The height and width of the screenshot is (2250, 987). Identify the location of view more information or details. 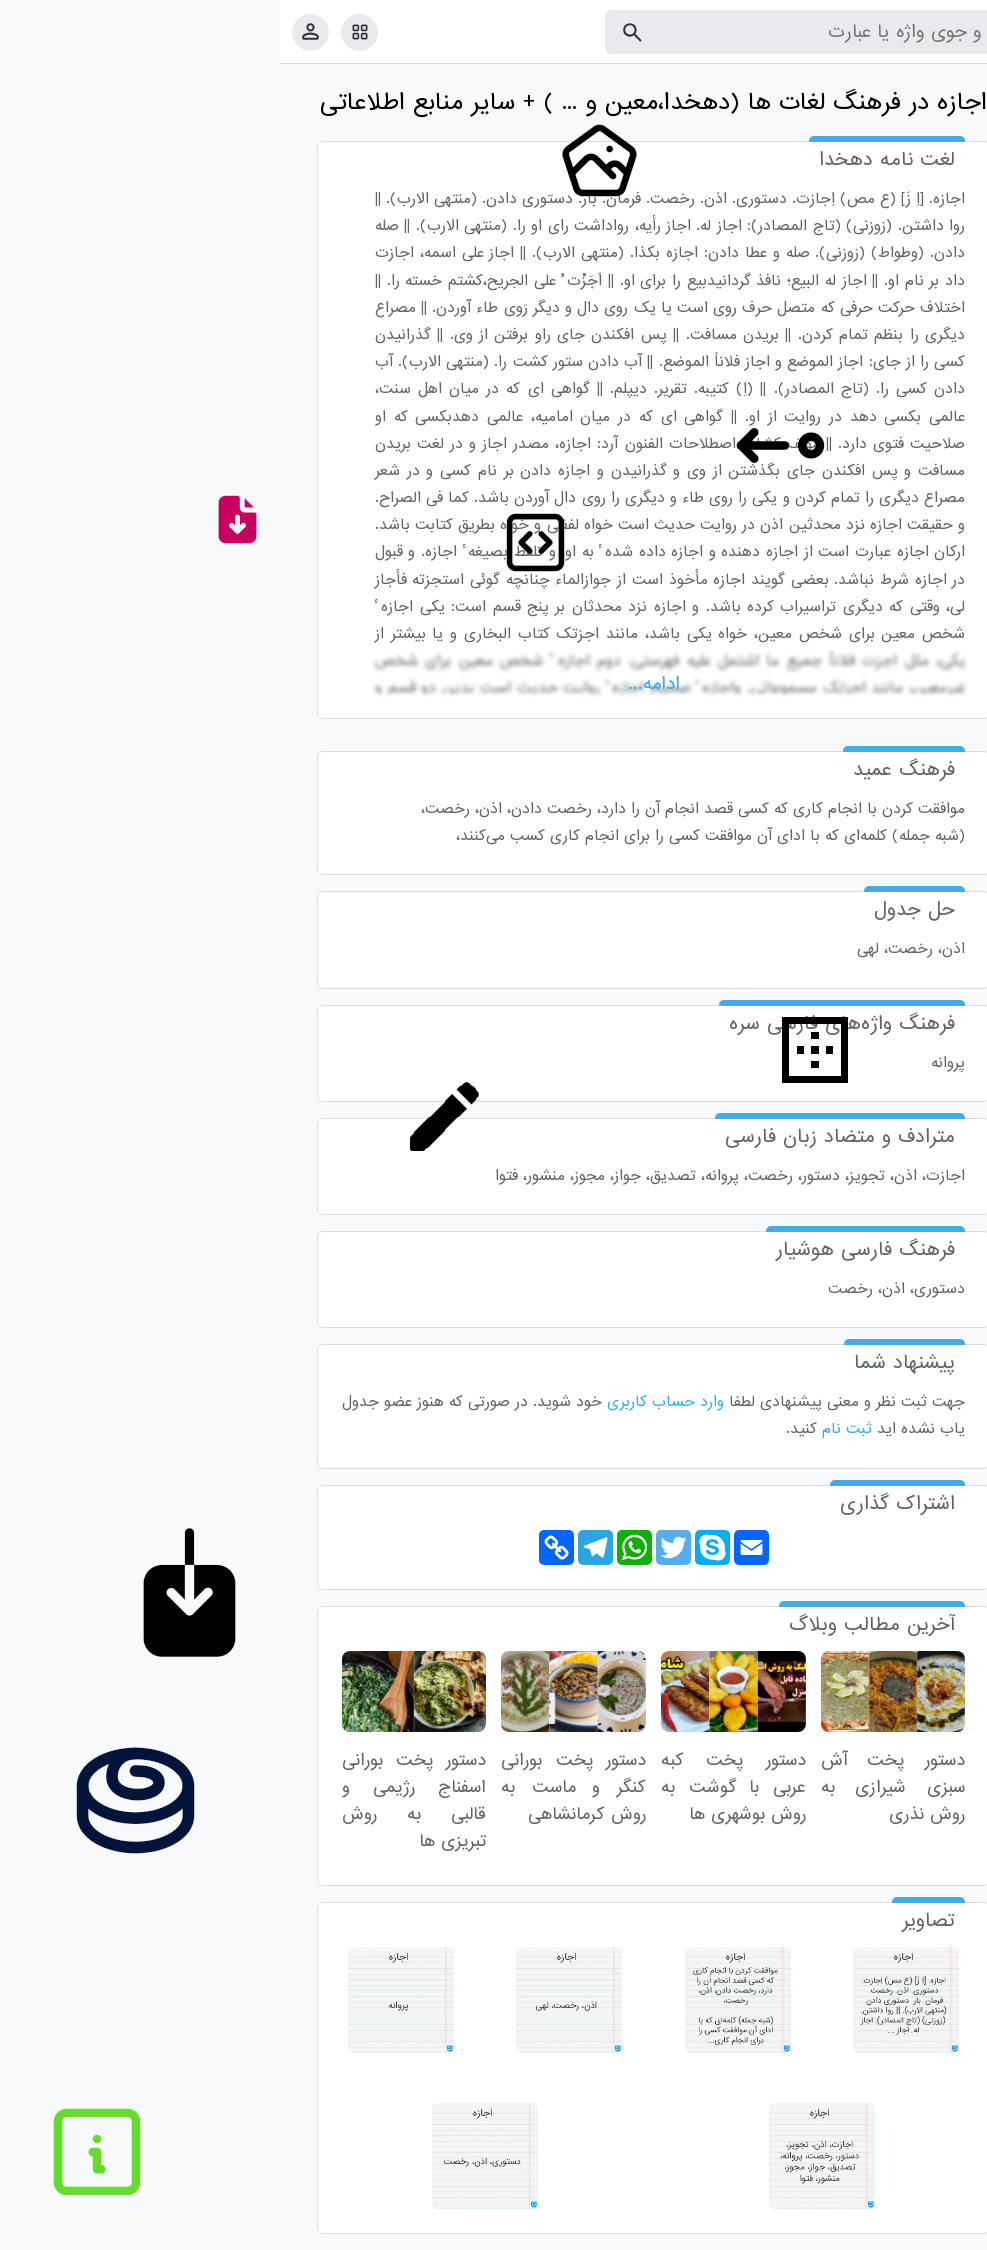
(97, 2152).